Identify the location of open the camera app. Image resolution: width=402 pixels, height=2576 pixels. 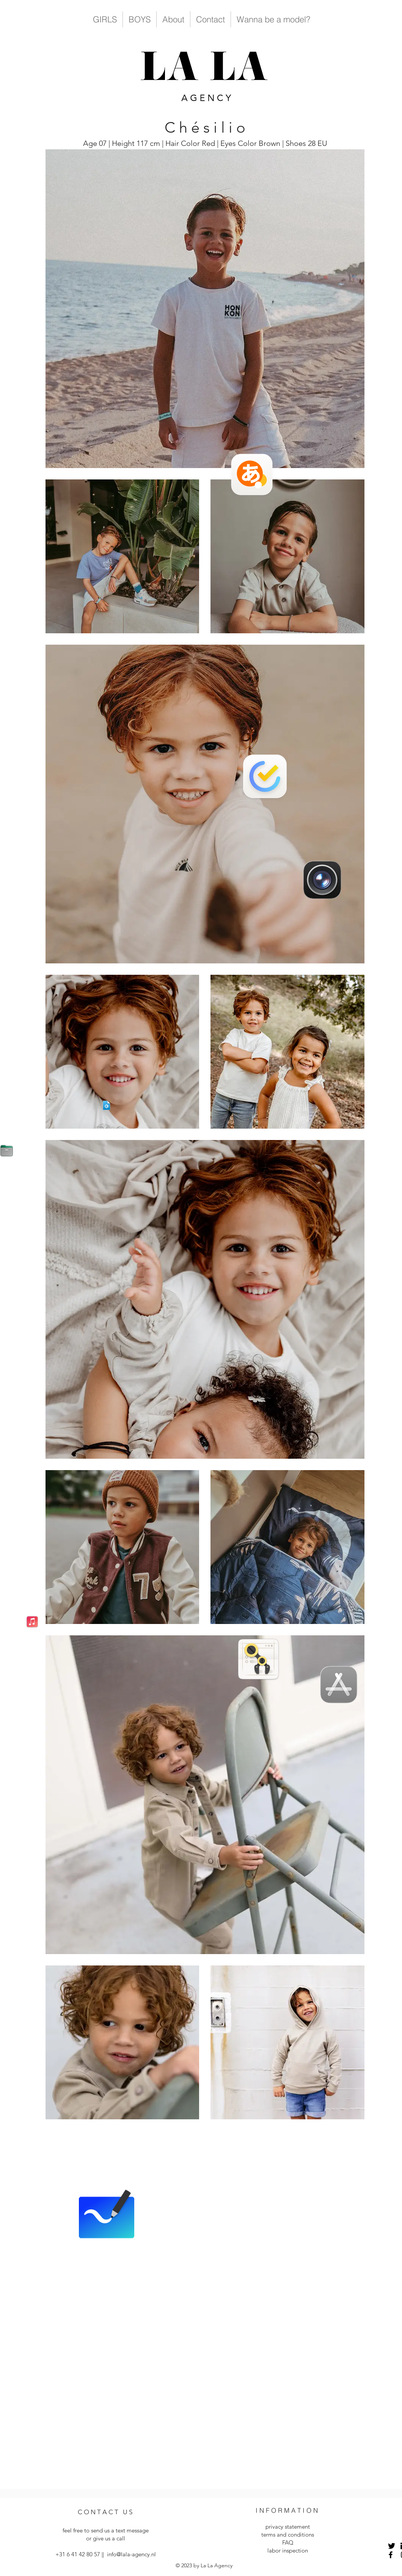
(322, 880).